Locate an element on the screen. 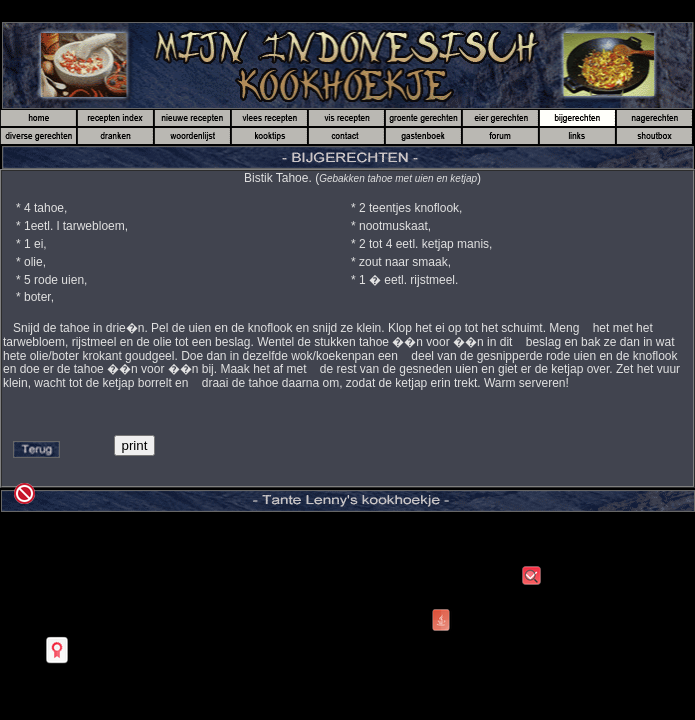 This screenshot has height=720, width=695. delete or remove selected item is located at coordinates (24, 493).